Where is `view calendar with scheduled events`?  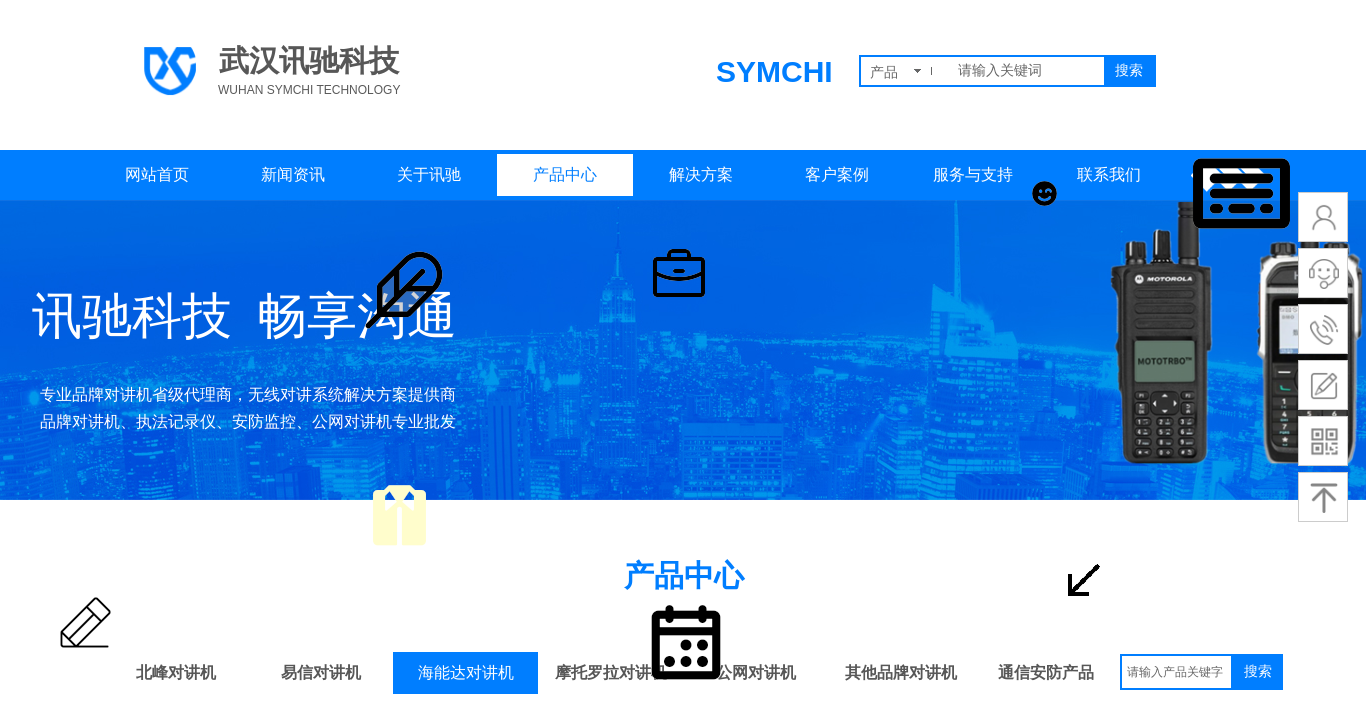 view calendar with scheduled events is located at coordinates (686, 645).